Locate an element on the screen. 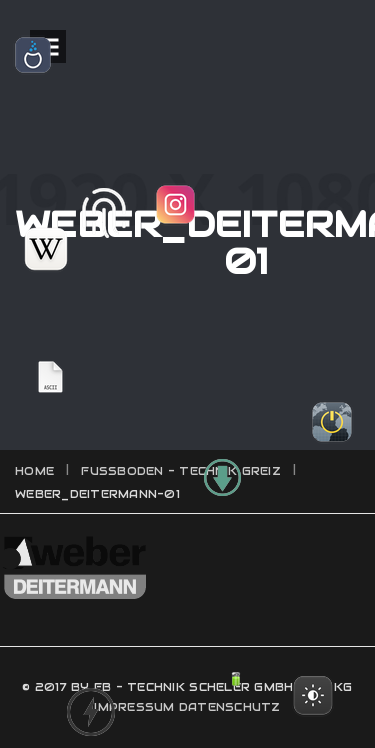 This screenshot has width=375, height=748. download a file or resource is located at coordinates (222, 477).